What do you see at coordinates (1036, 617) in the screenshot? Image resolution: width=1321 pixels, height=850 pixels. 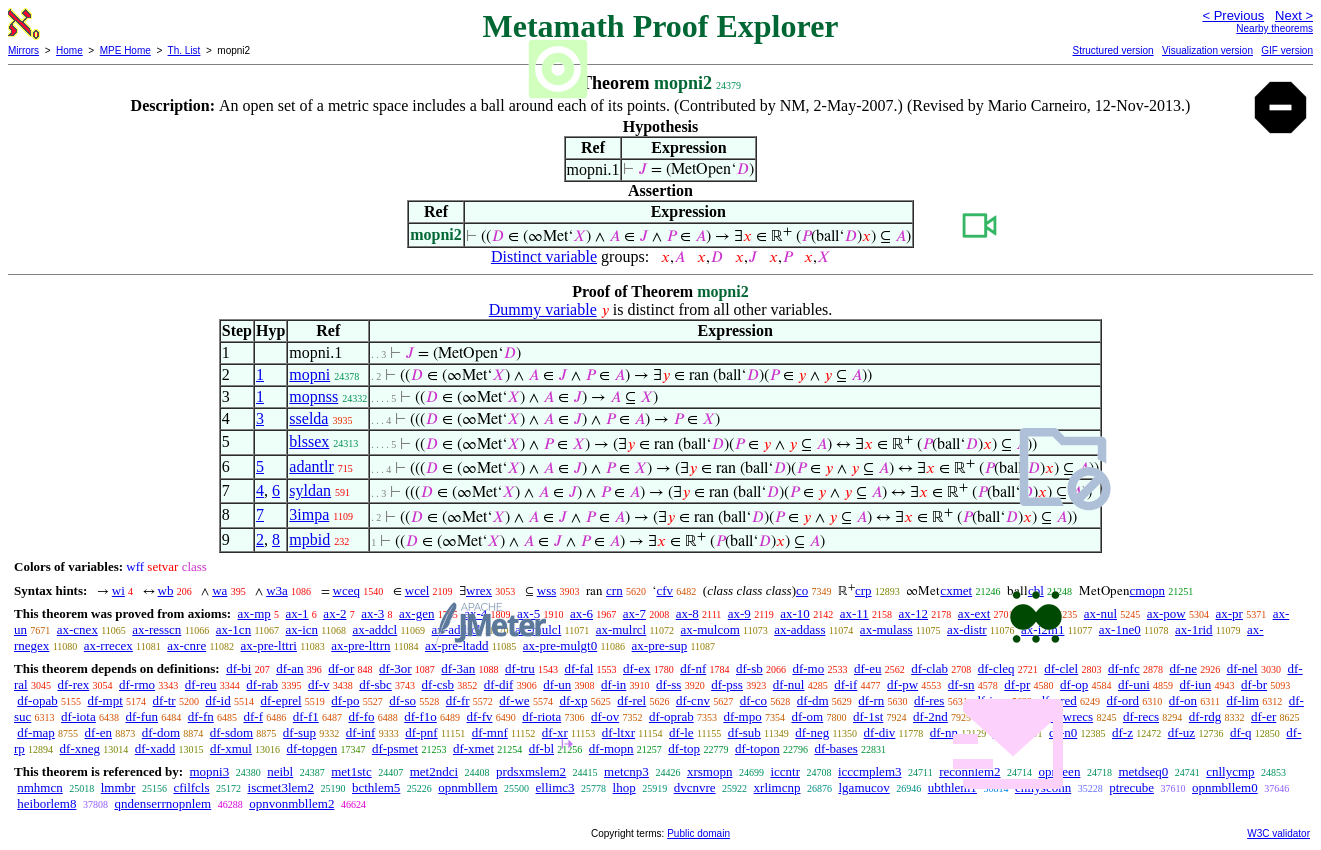 I see `indicates hazy or foggy weather conditions` at bounding box center [1036, 617].